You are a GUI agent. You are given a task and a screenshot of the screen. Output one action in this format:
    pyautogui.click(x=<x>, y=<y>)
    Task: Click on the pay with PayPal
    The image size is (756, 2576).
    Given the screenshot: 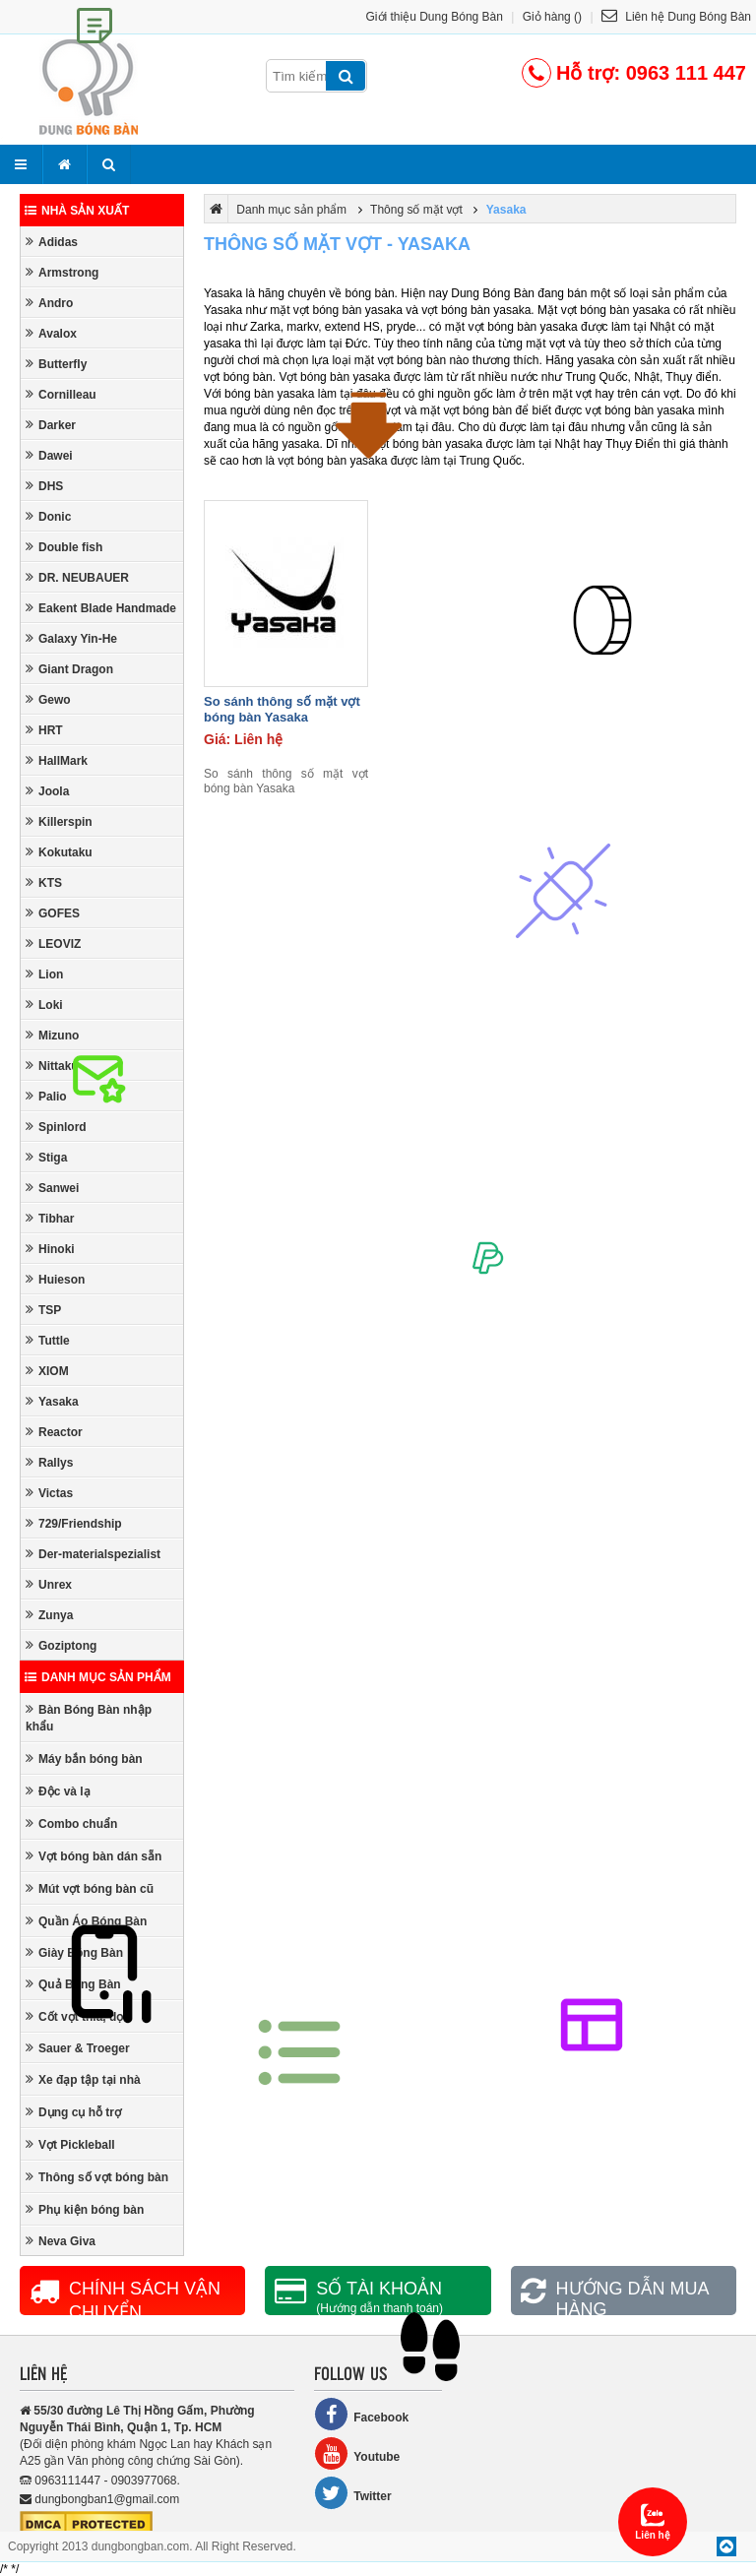 What is the action you would take?
    pyautogui.click(x=487, y=1258)
    